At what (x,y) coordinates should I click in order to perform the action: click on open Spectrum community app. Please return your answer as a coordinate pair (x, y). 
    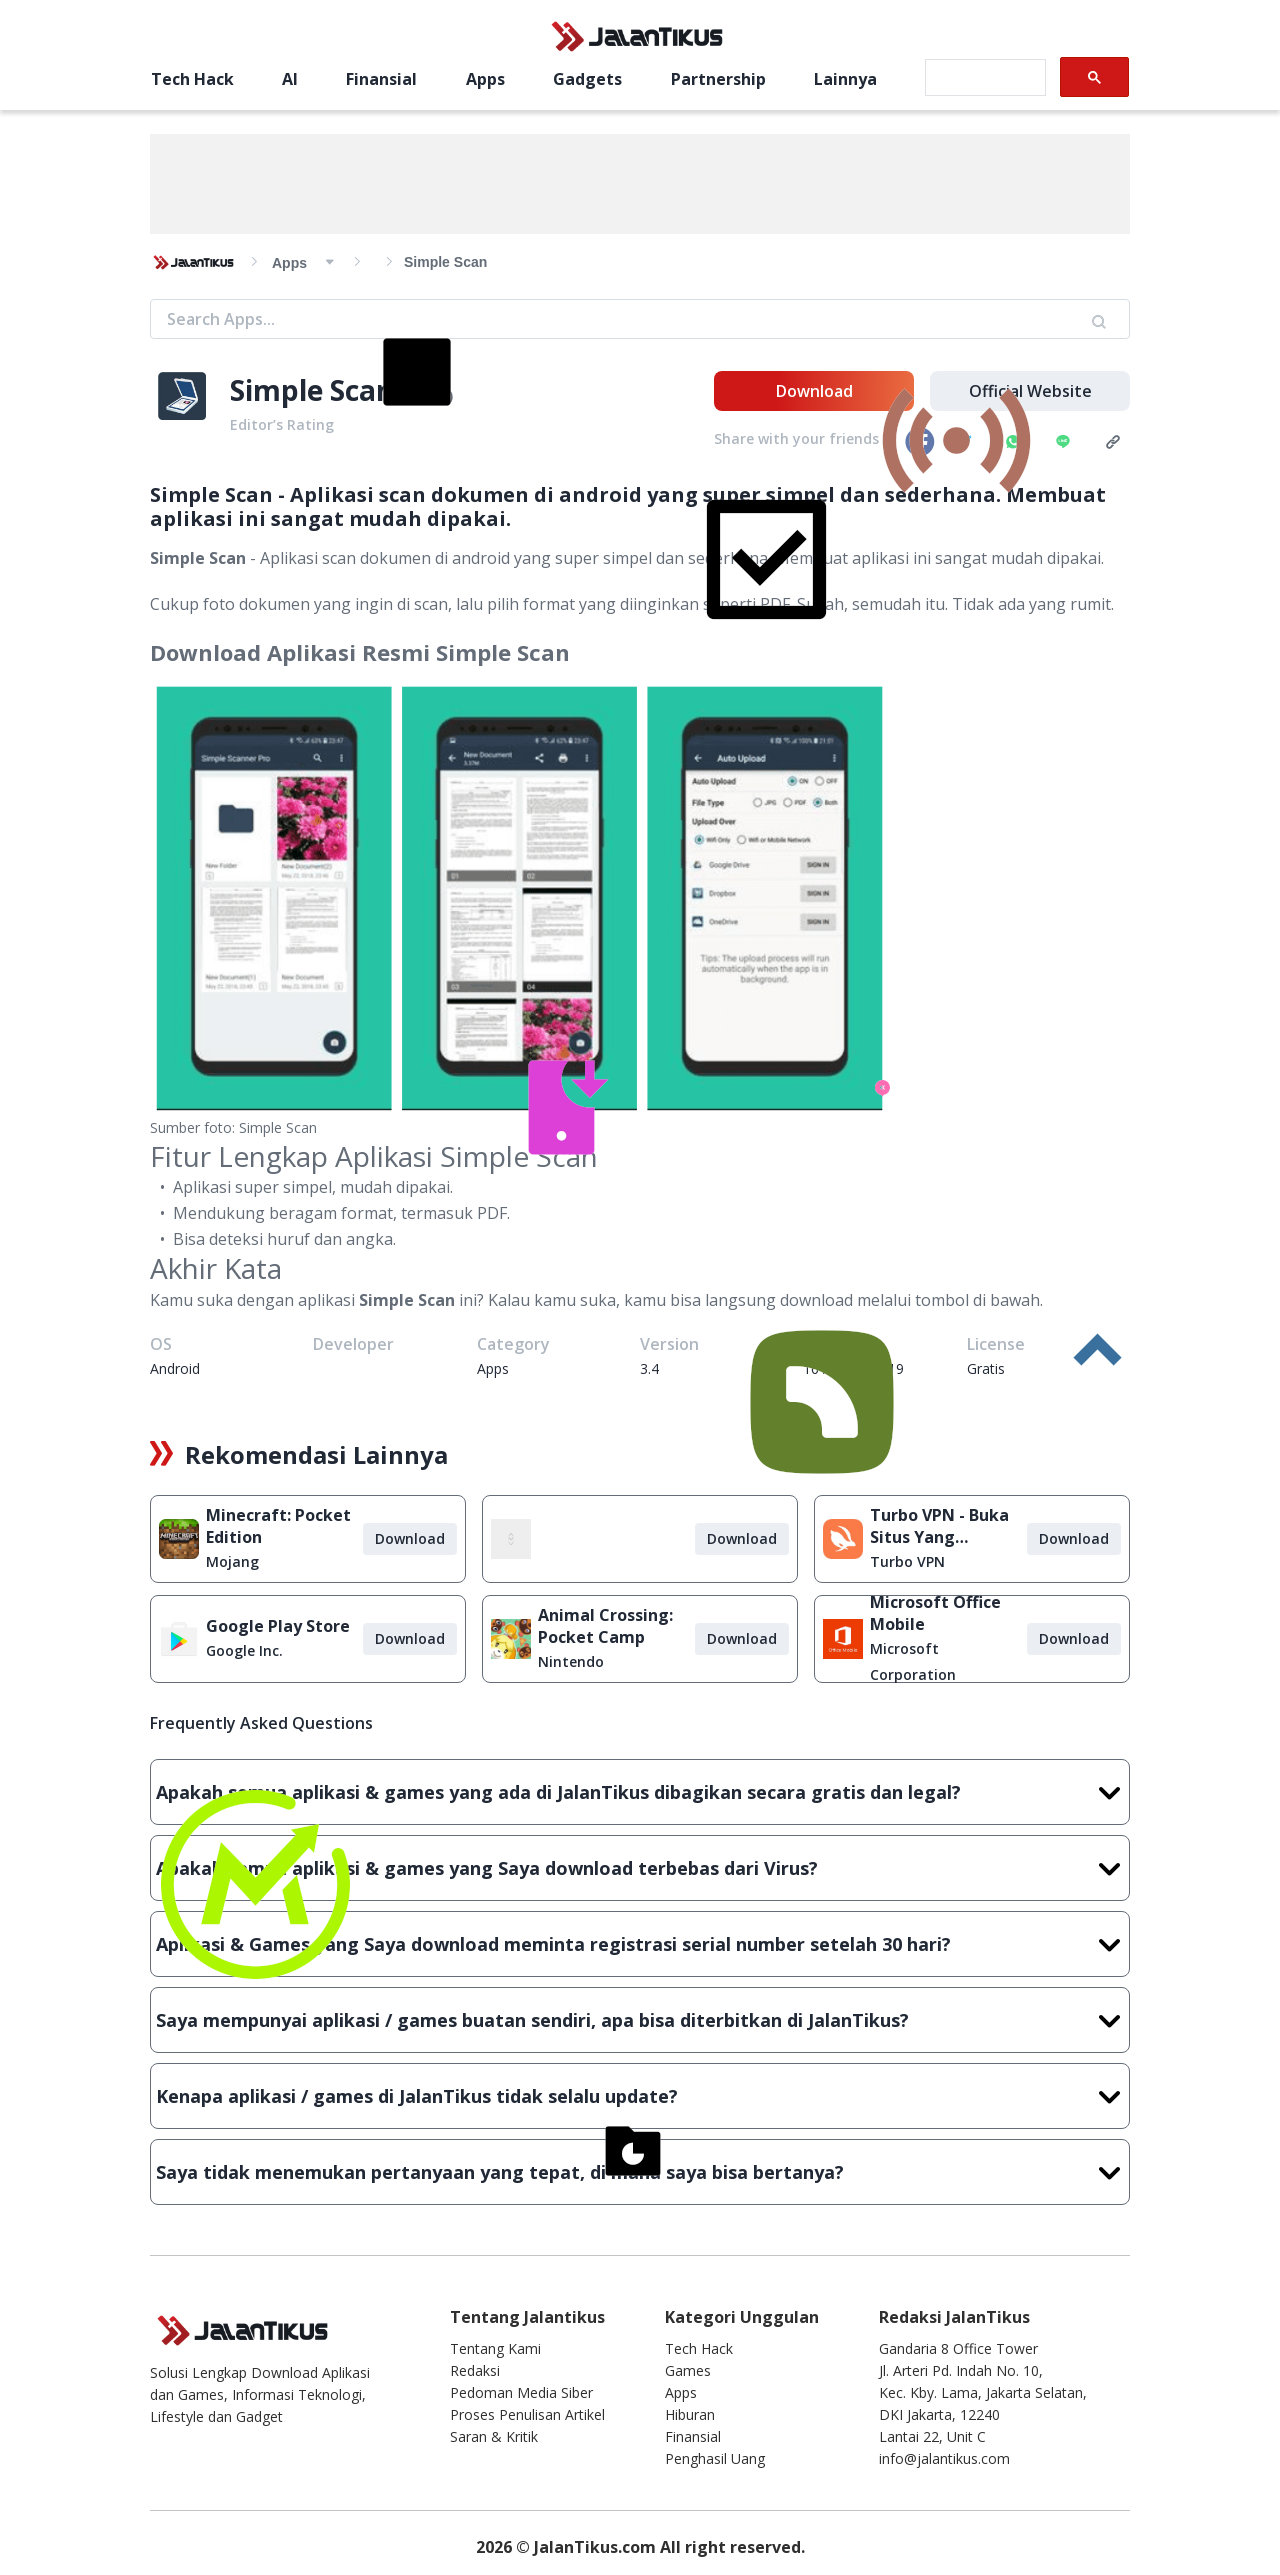
    Looking at the image, I should click on (822, 1402).